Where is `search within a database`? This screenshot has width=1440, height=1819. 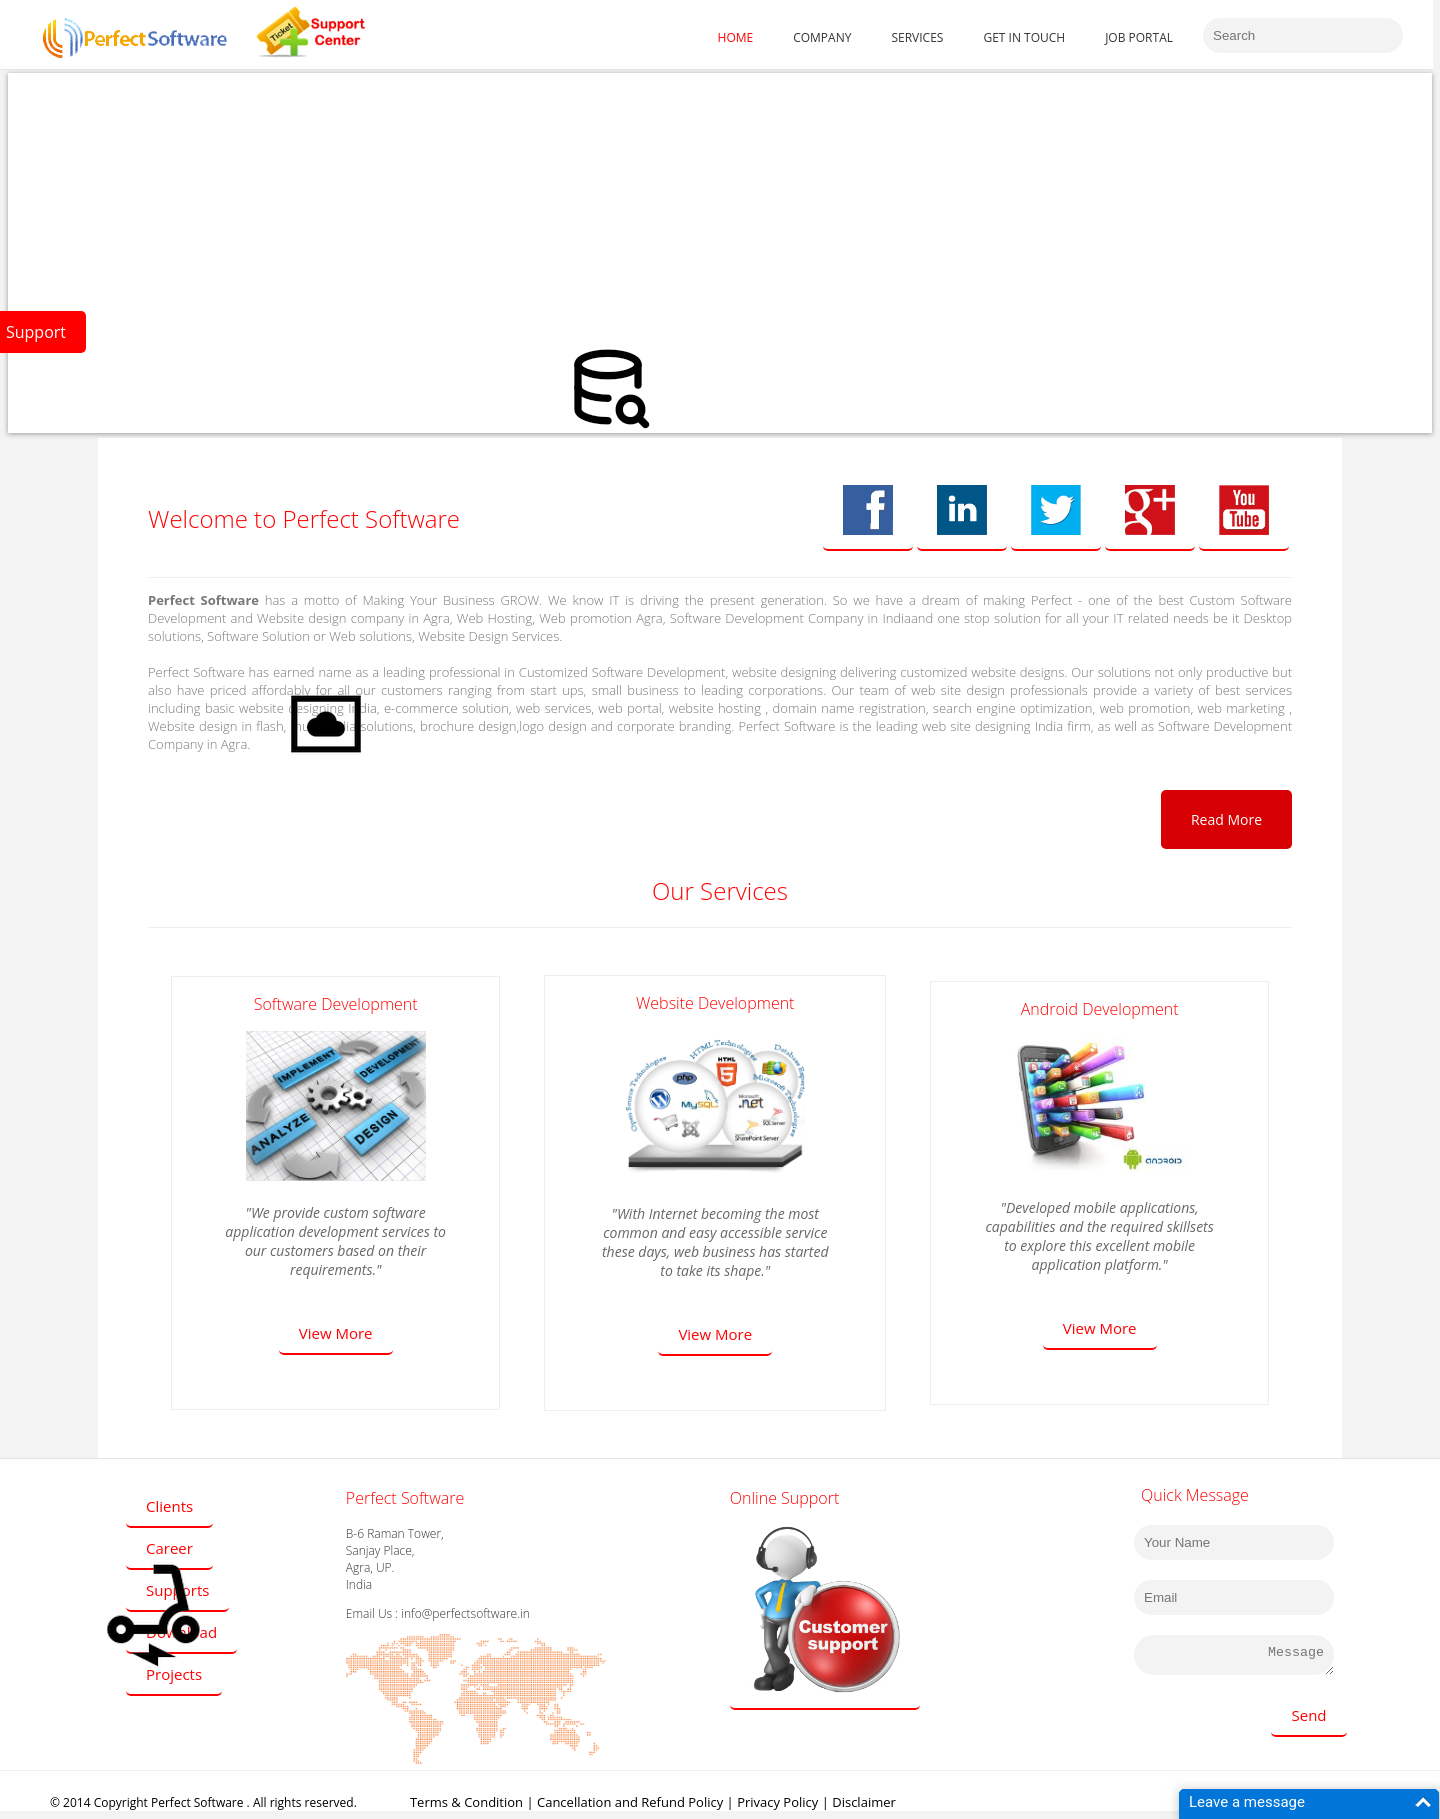 search within a database is located at coordinates (608, 387).